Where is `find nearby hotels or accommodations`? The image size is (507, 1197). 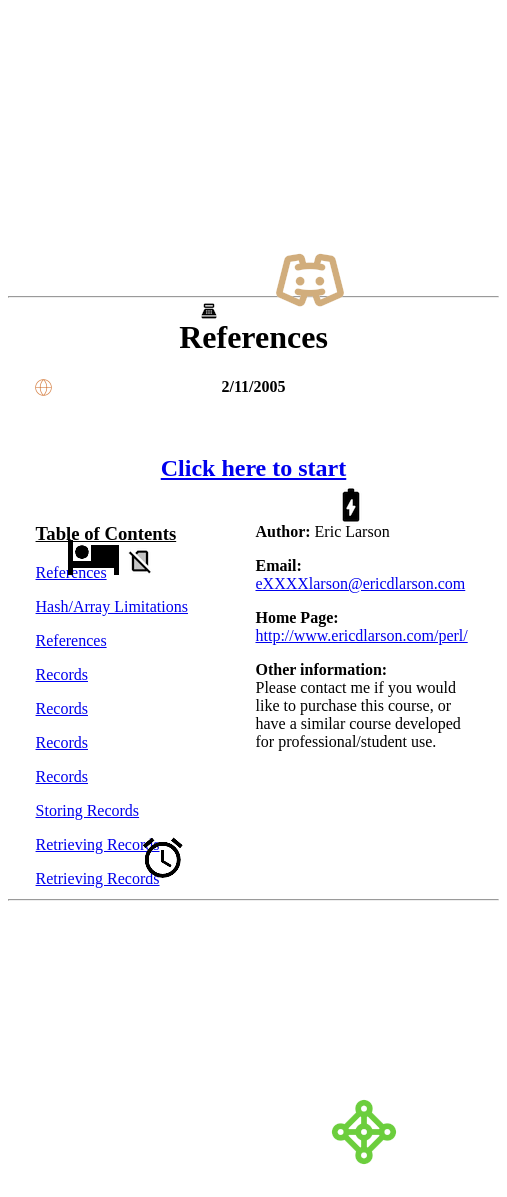 find nearby hotels or accommodations is located at coordinates (93, 556).